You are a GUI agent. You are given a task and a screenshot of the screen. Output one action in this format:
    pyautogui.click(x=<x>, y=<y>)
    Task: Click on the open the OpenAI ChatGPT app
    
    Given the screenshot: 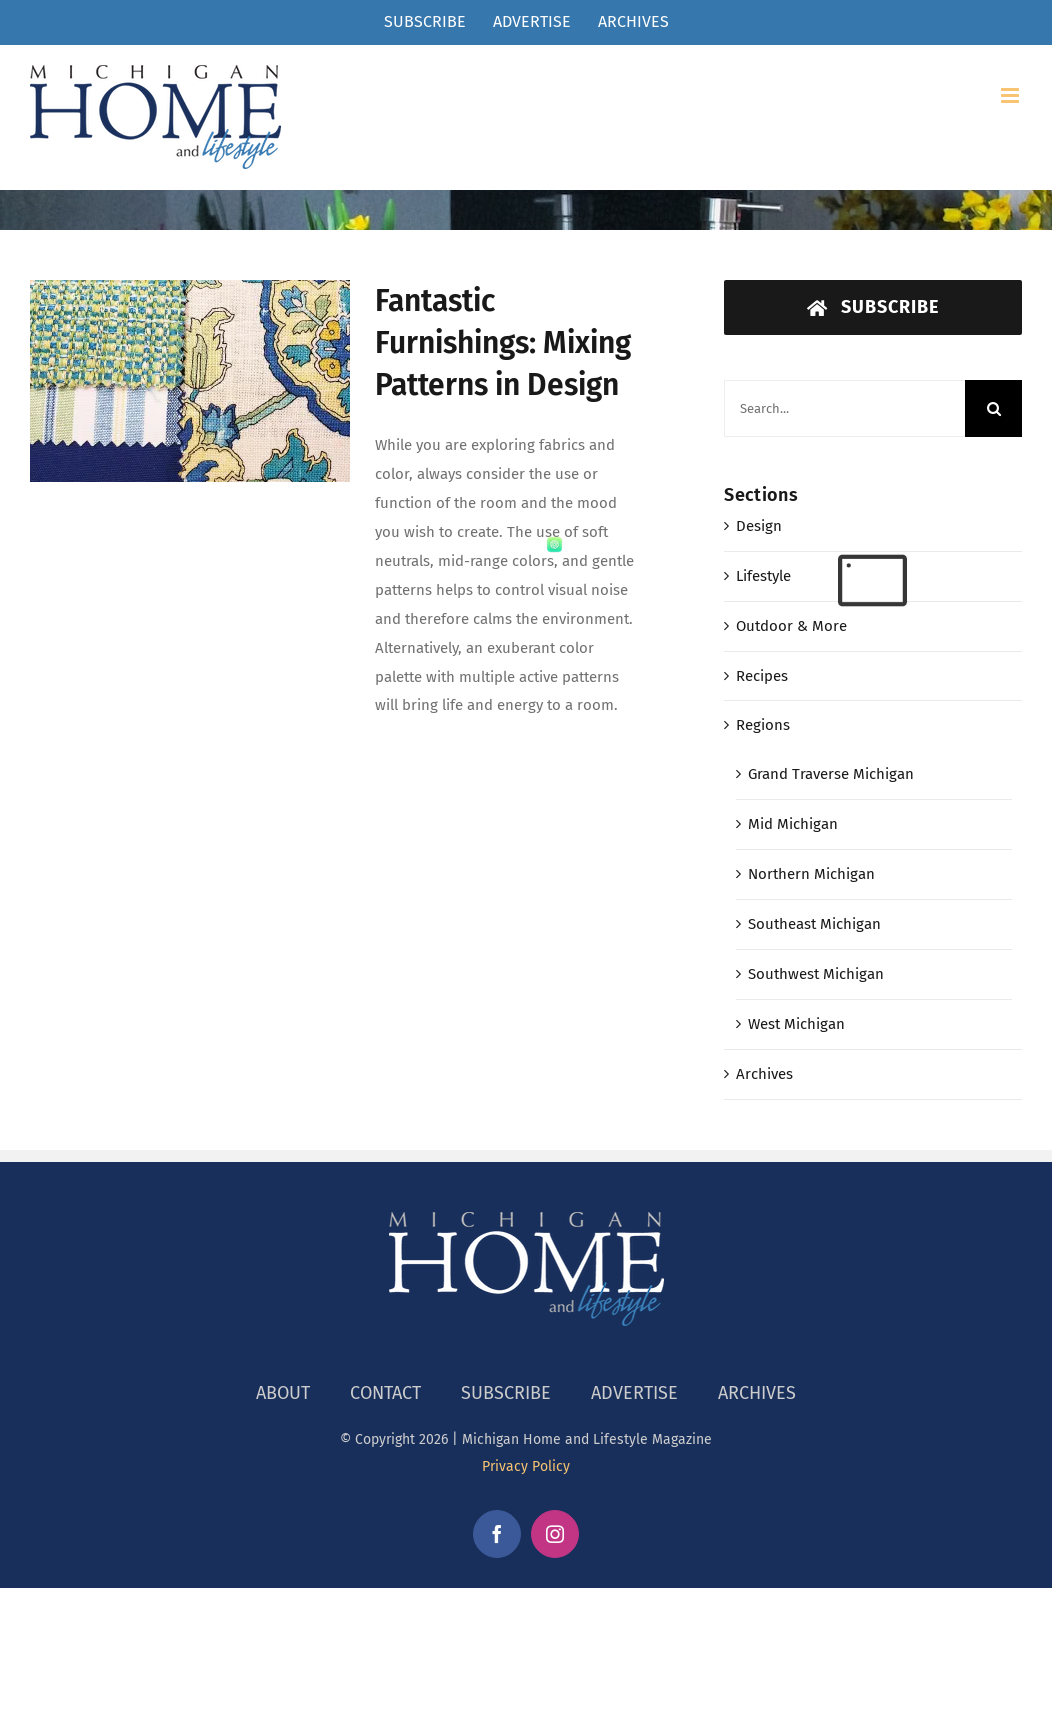 What is the action you would take?
    pyautogui.click(x=554, y=544)
    